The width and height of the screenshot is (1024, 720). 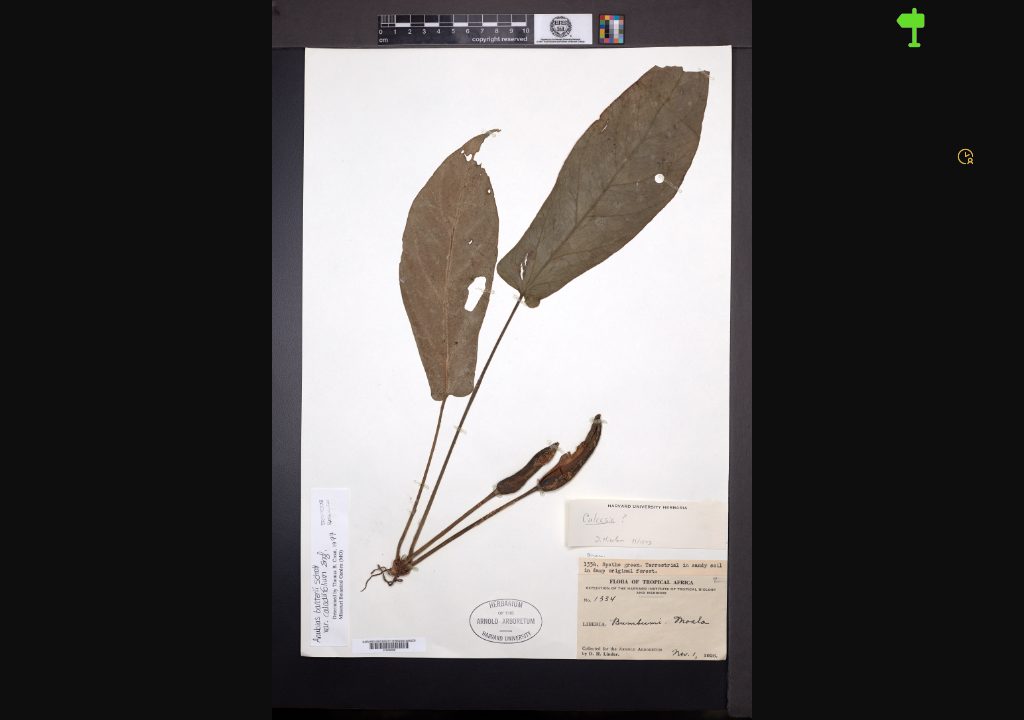 What do you see at coordinates (965, 156) in the screenshot?
I see `view user's time or schedule` at bounding box center [965, 156].